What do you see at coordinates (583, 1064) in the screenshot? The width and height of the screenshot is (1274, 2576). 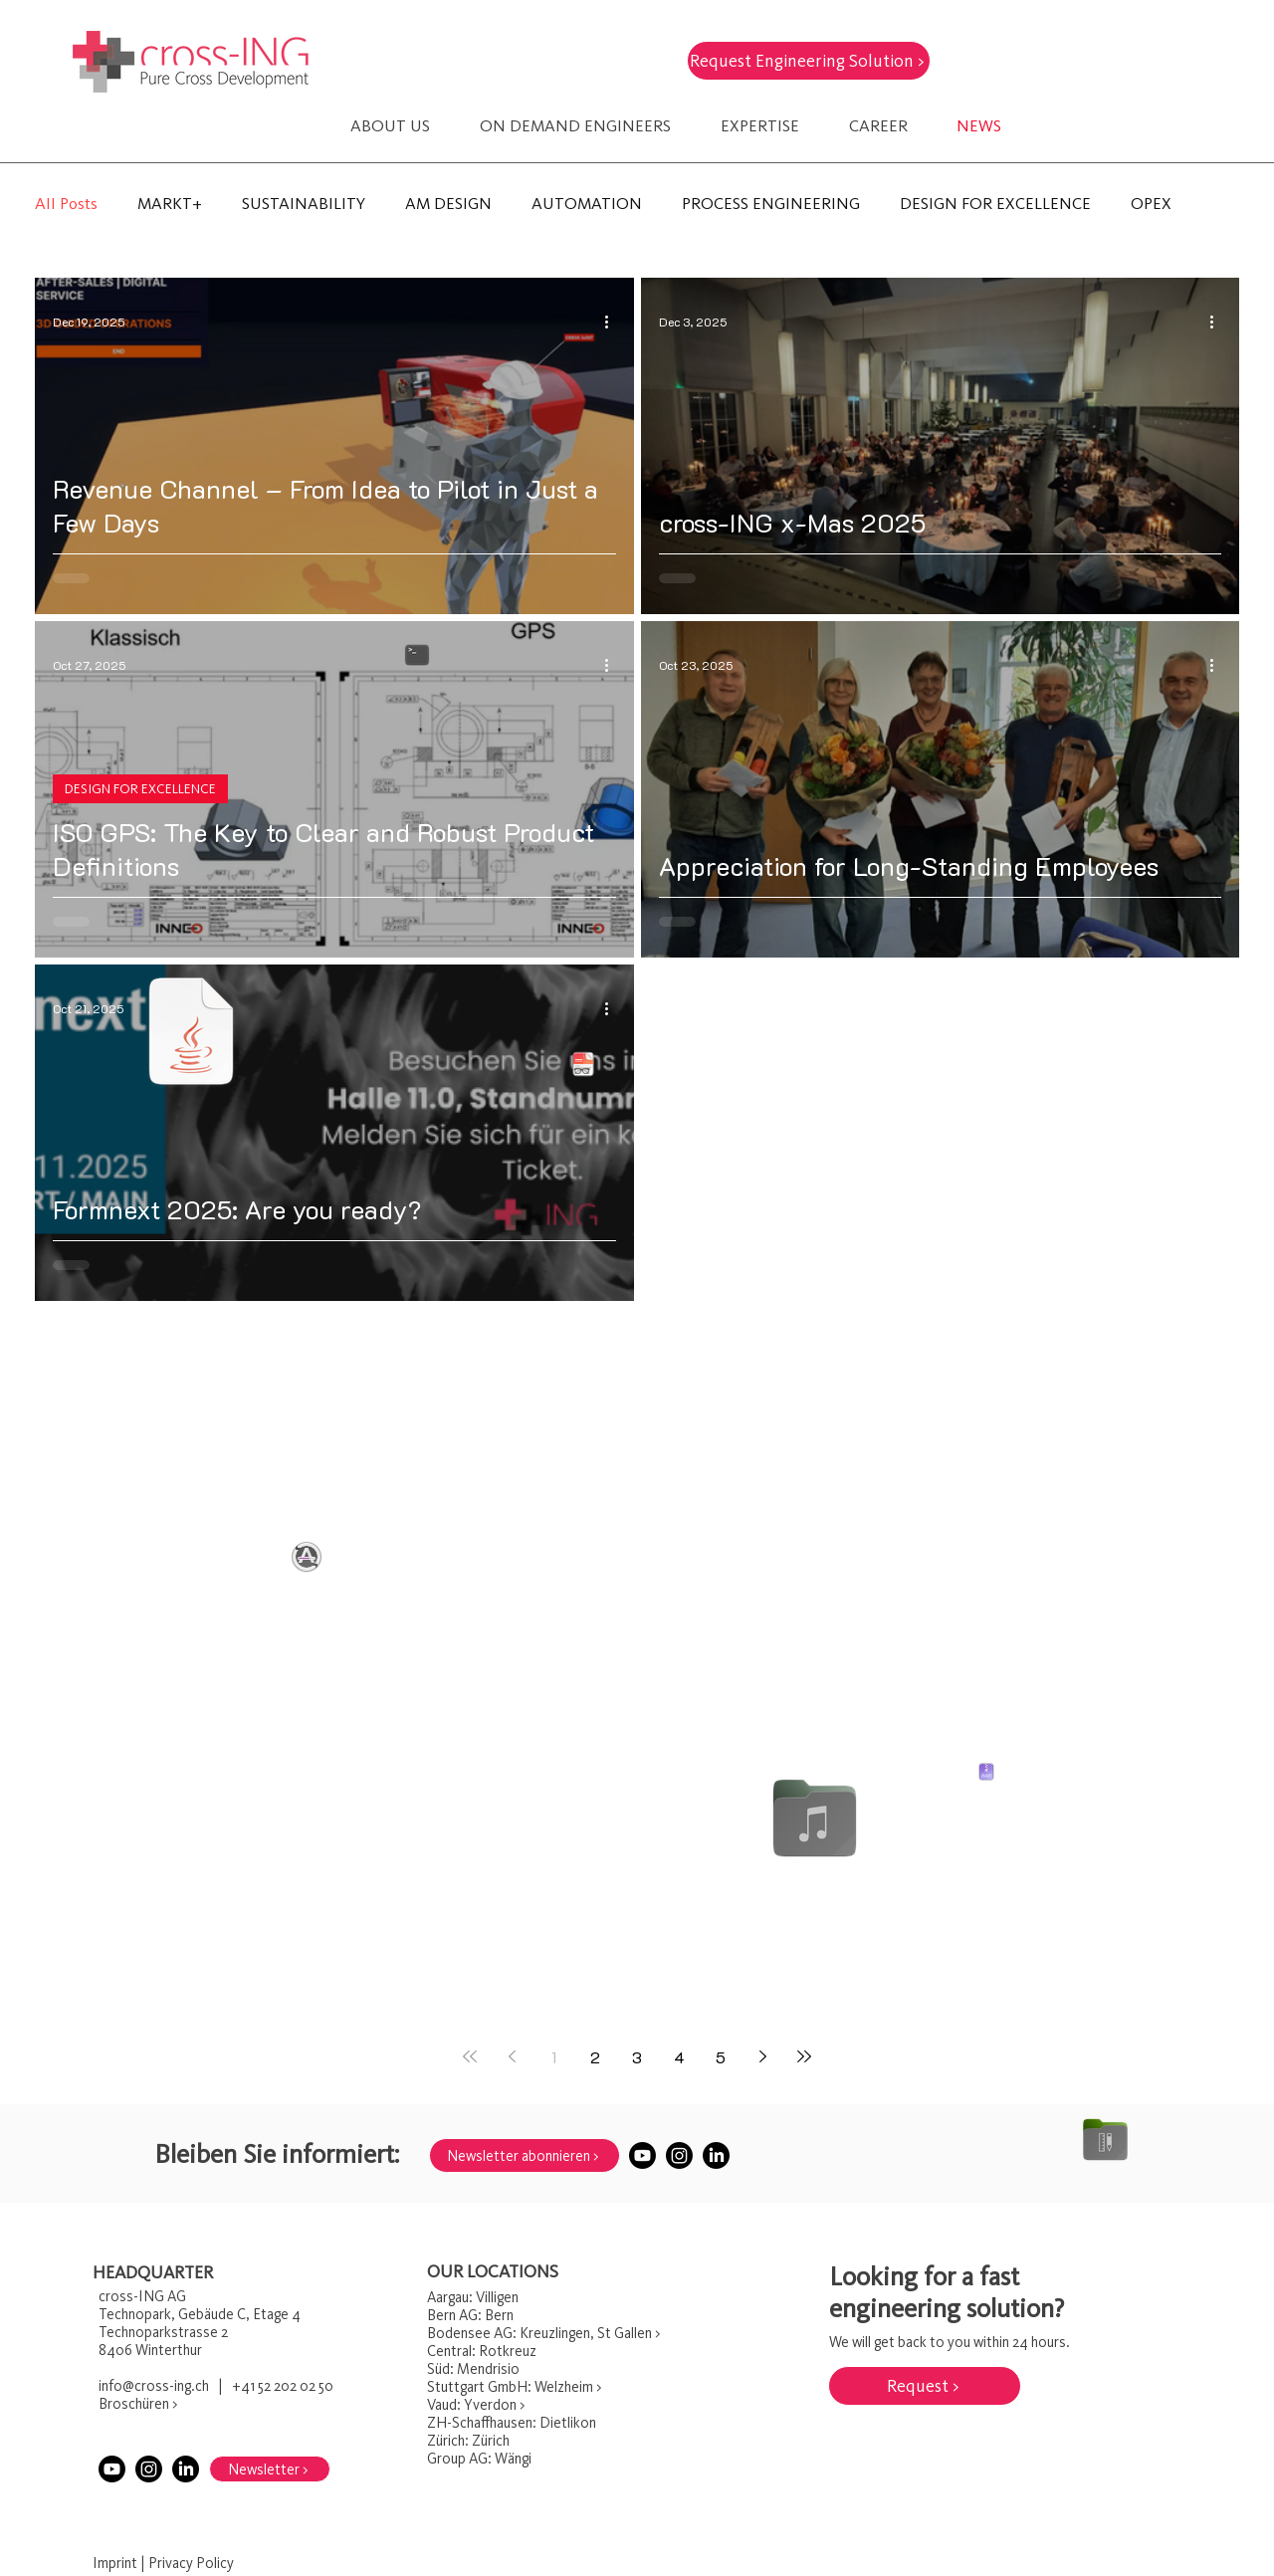 I see `open the papers reference management app` at bounding box center [583, 1064].